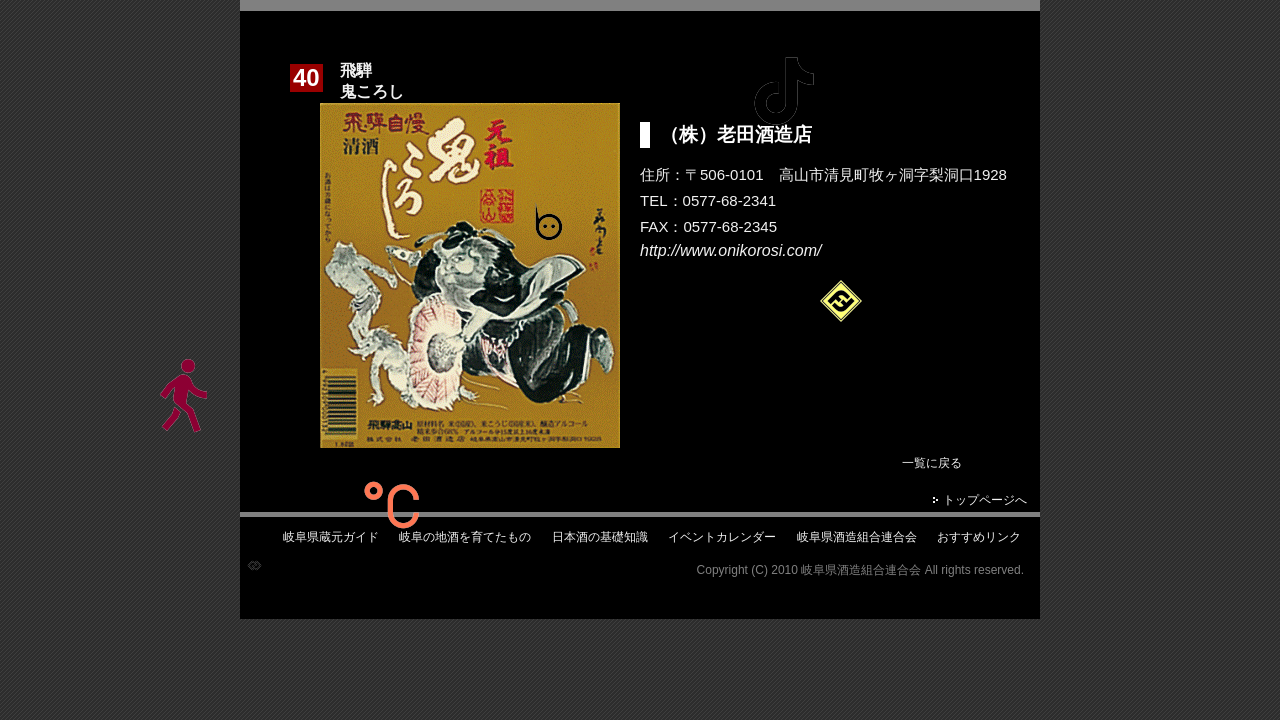 This screenshot has height=720, width=1280. I want to click on fantasy flight games logo, so click(841, 301).